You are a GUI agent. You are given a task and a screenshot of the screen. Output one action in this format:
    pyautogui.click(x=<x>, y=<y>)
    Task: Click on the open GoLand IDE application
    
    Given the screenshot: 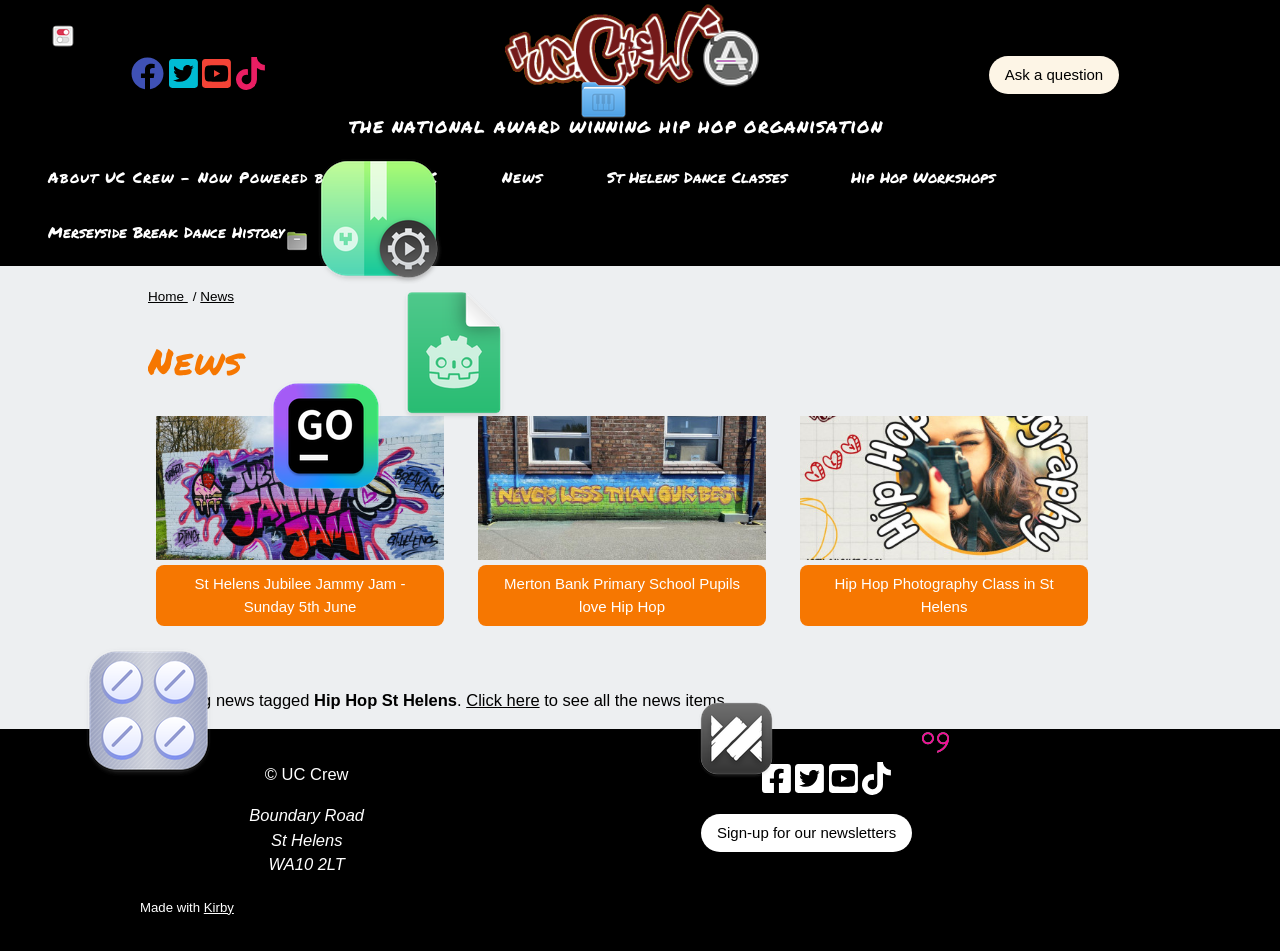 What is the action you would take?
    pyautogui.click(x=326, y=436)
    